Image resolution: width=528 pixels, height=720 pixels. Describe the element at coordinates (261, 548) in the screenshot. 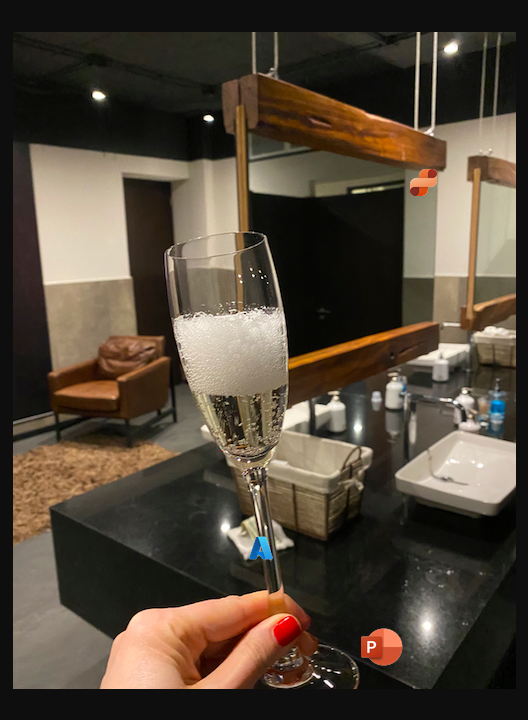

I see `open Microsoft Azure portal` at that location.